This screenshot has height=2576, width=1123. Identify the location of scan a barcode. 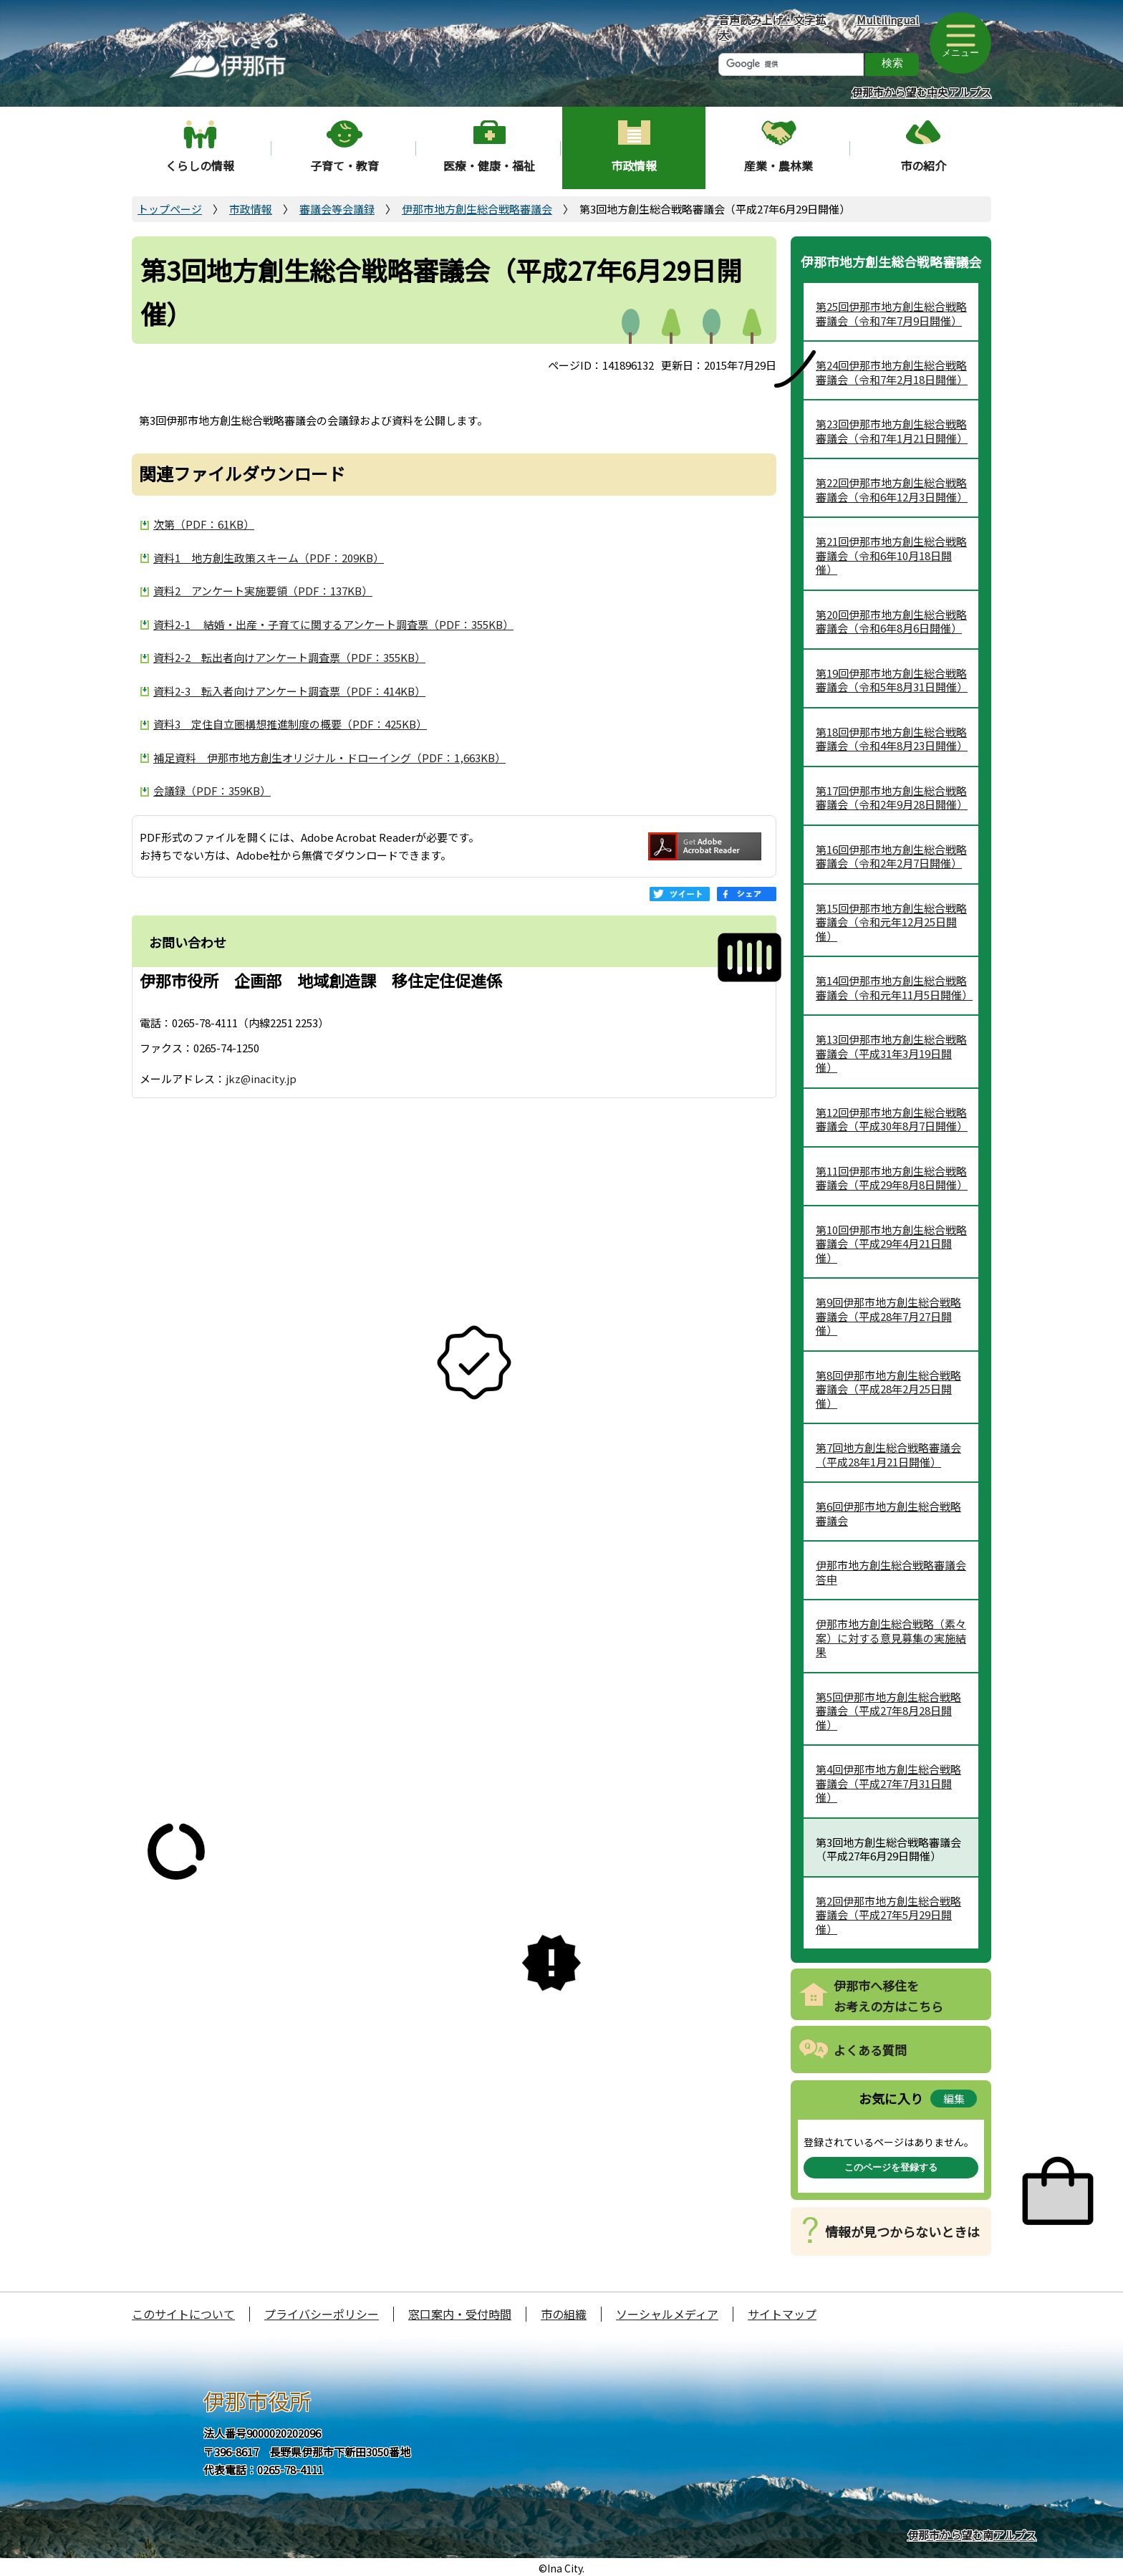
(749, 957).